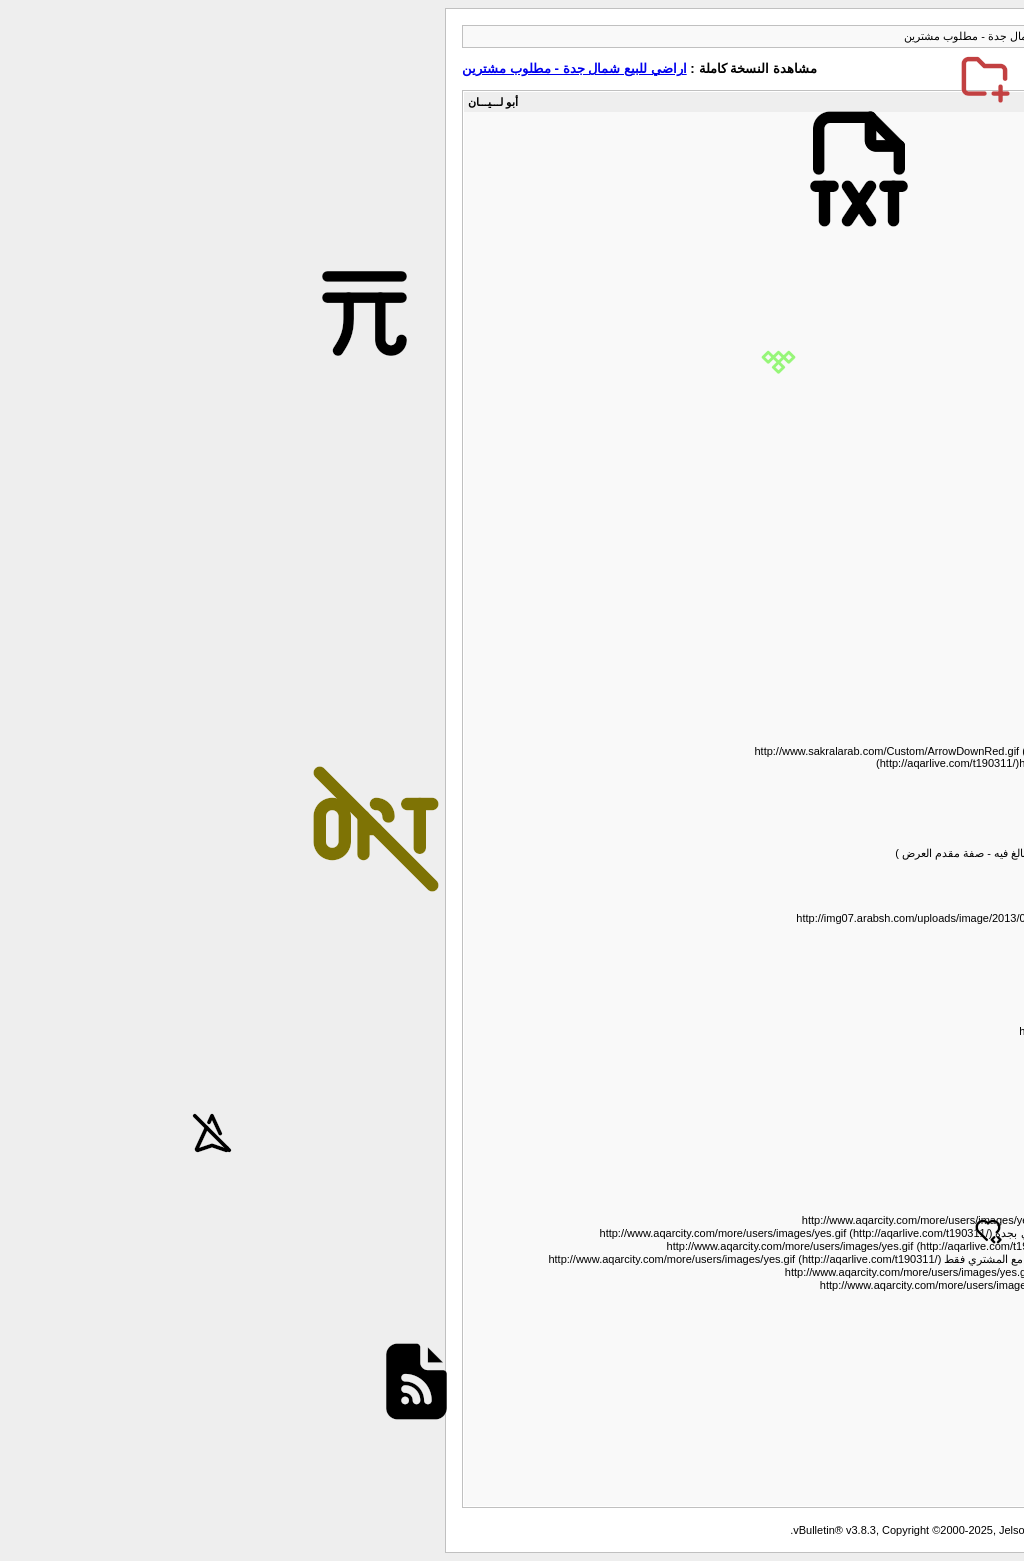  What do you see at coordinates (364, 313) in the screenshot?
I see `indicates chinese yuan/renminbi currency` at bounding box center [364, 313].